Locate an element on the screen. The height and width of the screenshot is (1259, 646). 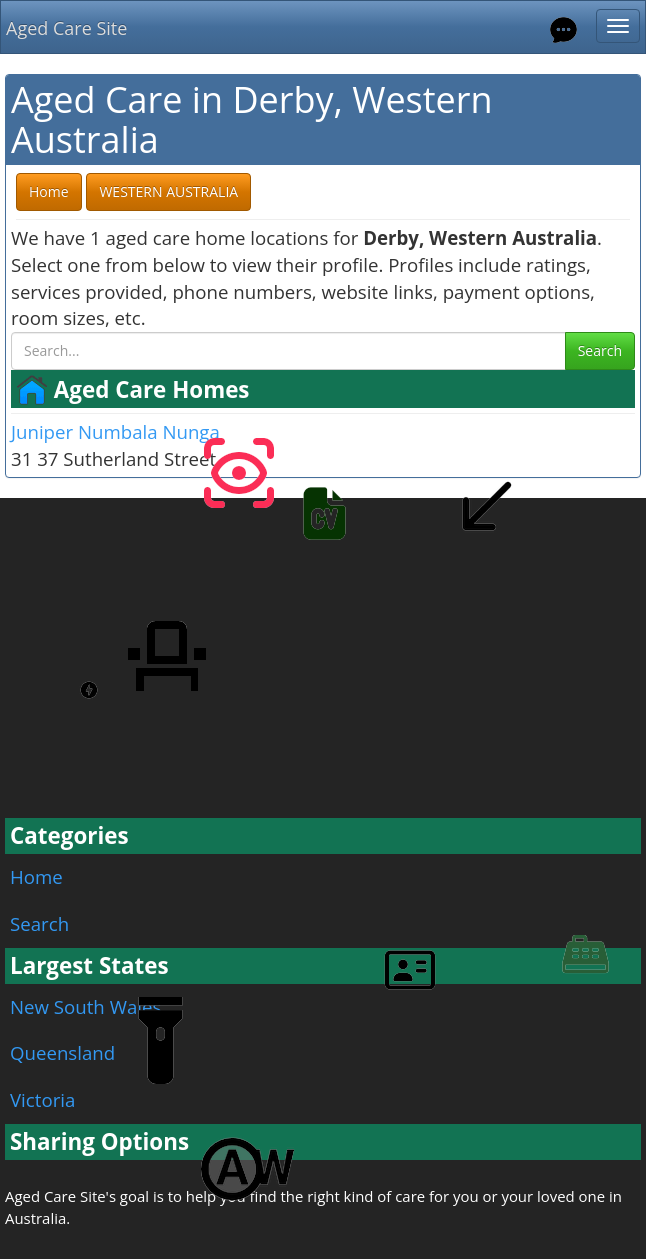
access point of sale system is located at coordinates (585, 956).